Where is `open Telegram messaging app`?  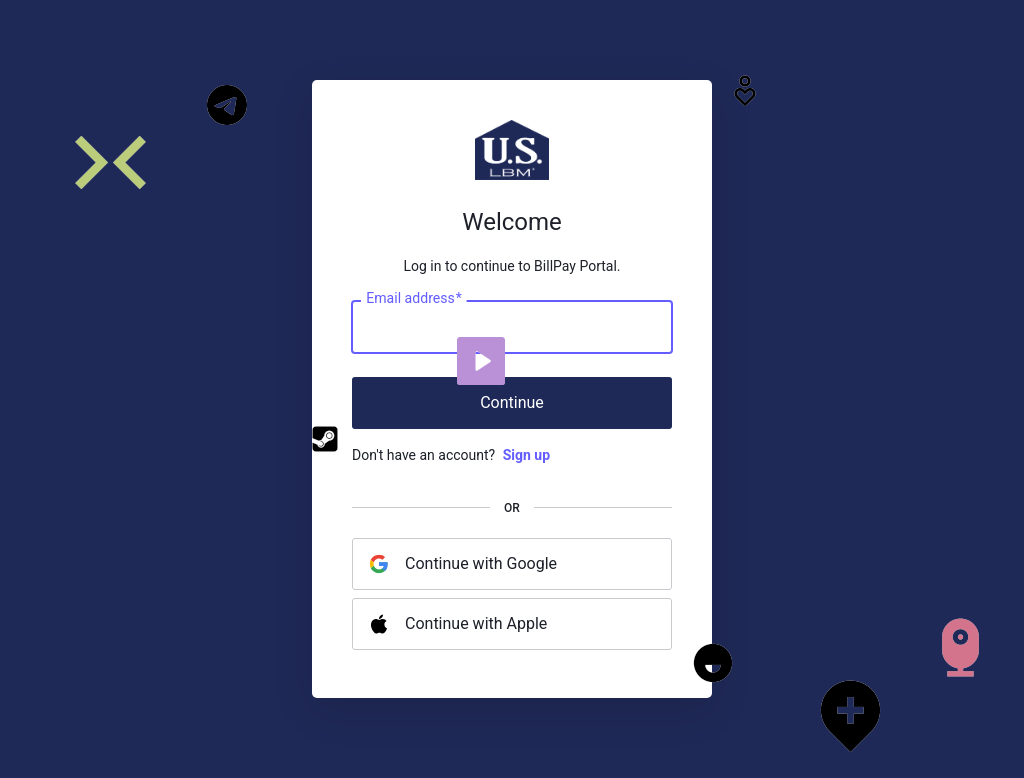 open Telegram messaging app is located at coordinates (227, 105).